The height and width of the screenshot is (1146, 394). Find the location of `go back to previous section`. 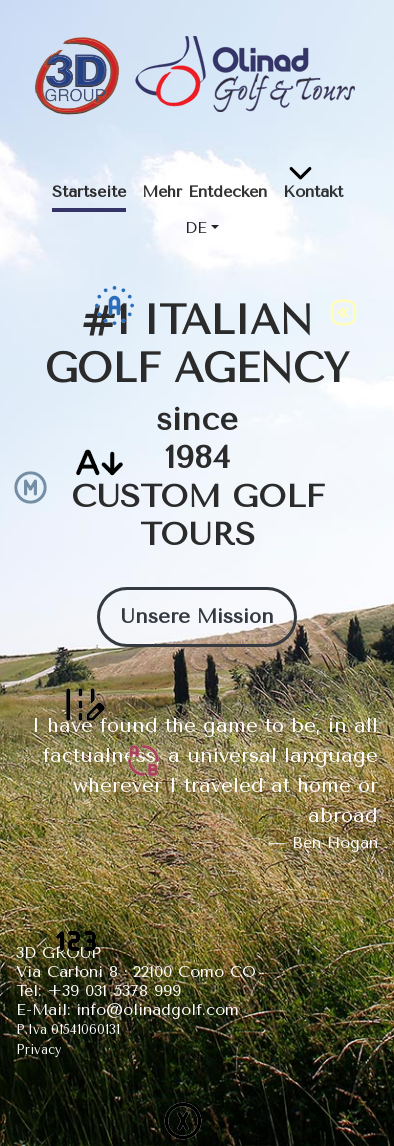

go back to previous section is located at coordinates (343, 312).